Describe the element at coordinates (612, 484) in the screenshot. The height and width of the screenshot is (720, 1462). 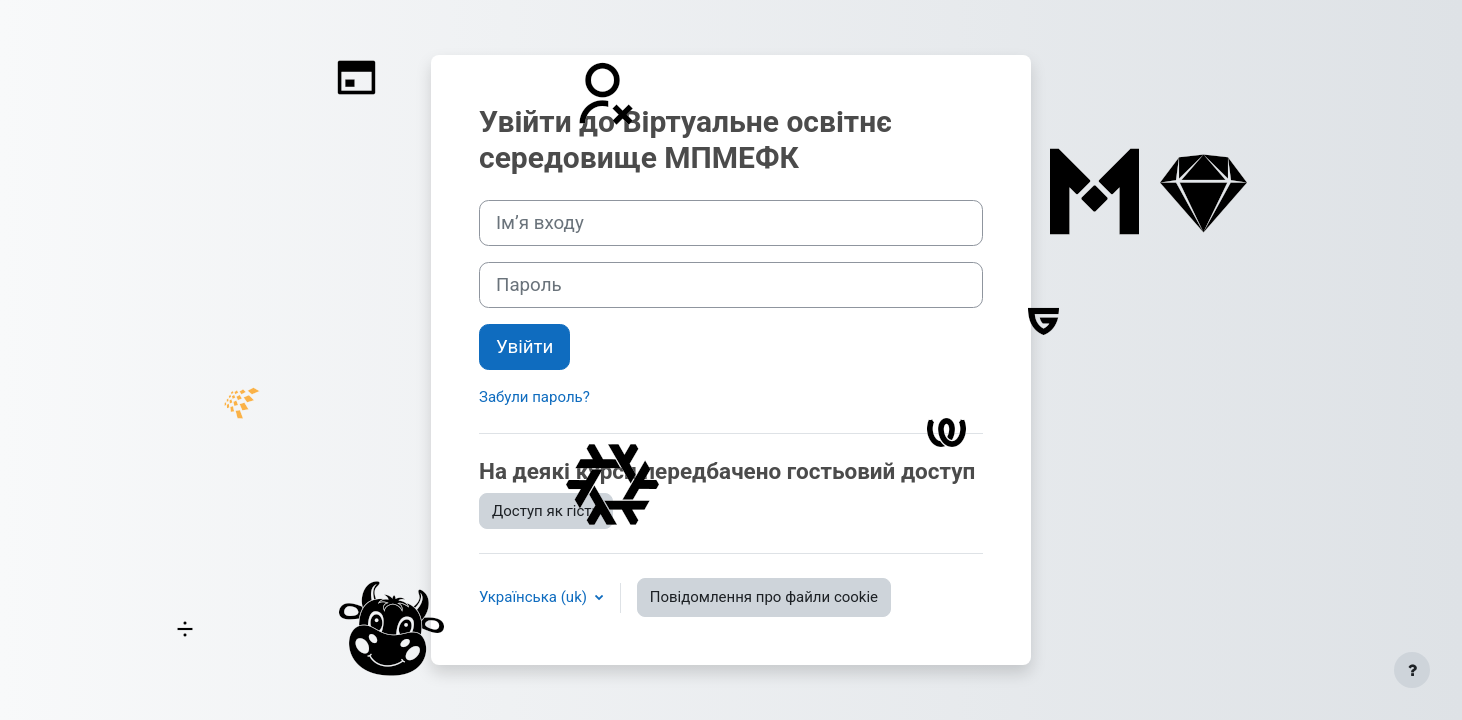
I see `NixOS Linux distribution logo` at that location.